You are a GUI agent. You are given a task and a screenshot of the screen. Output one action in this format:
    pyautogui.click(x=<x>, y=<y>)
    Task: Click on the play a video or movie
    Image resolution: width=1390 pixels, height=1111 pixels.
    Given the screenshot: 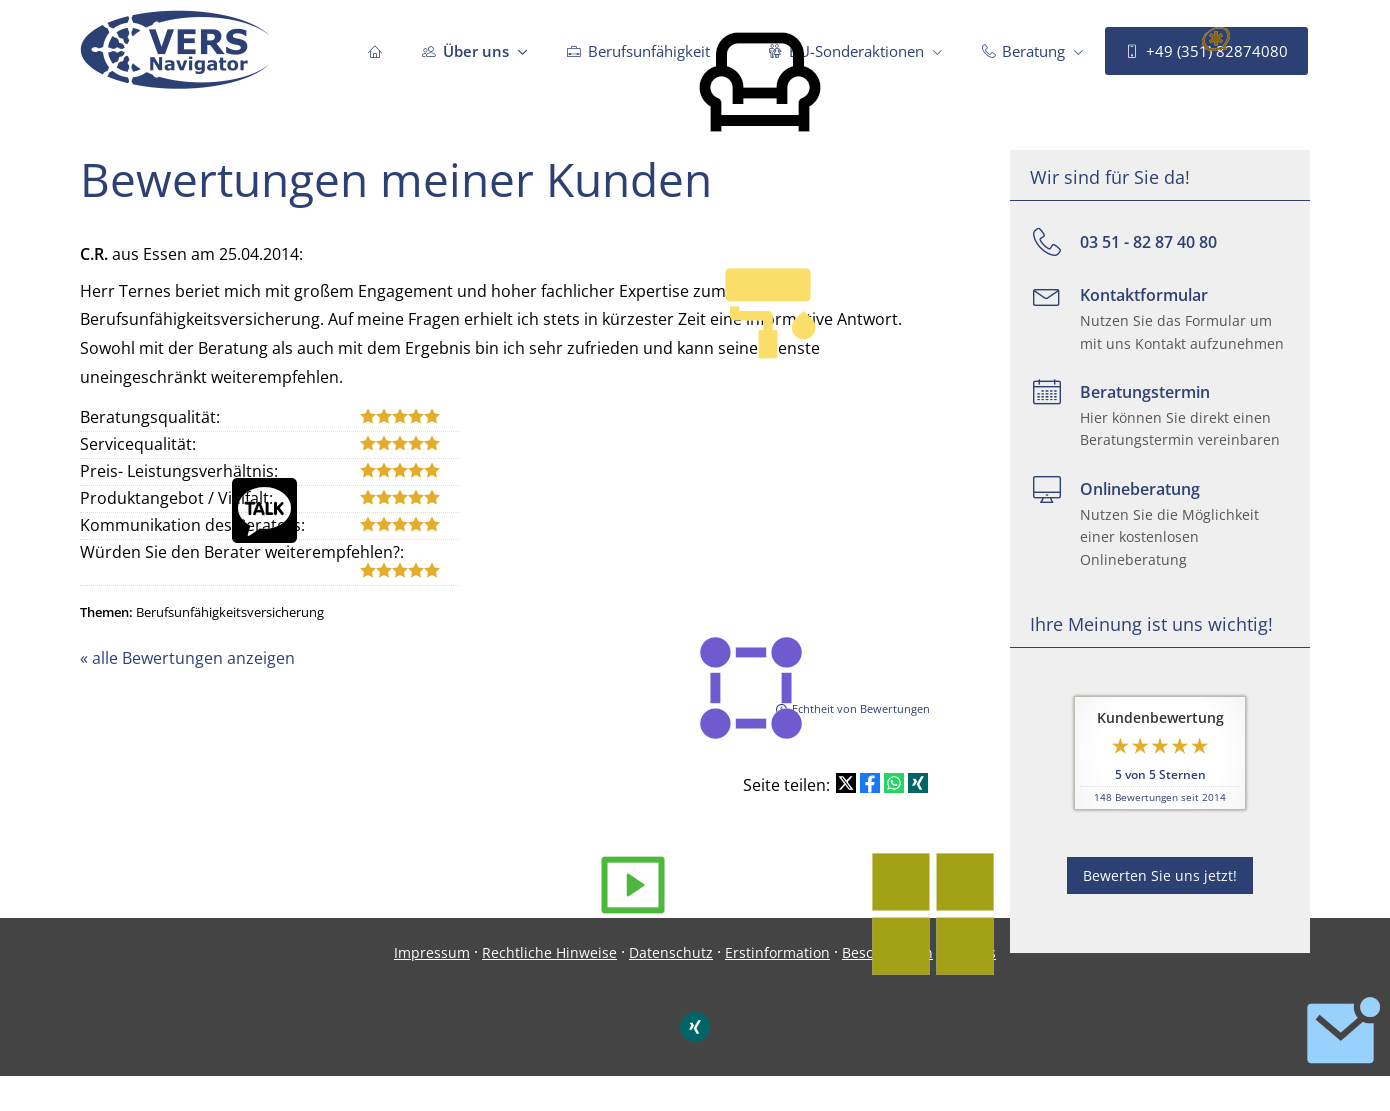 What is the action you would take?
    pyautogui.click(x=633, y=885)
    